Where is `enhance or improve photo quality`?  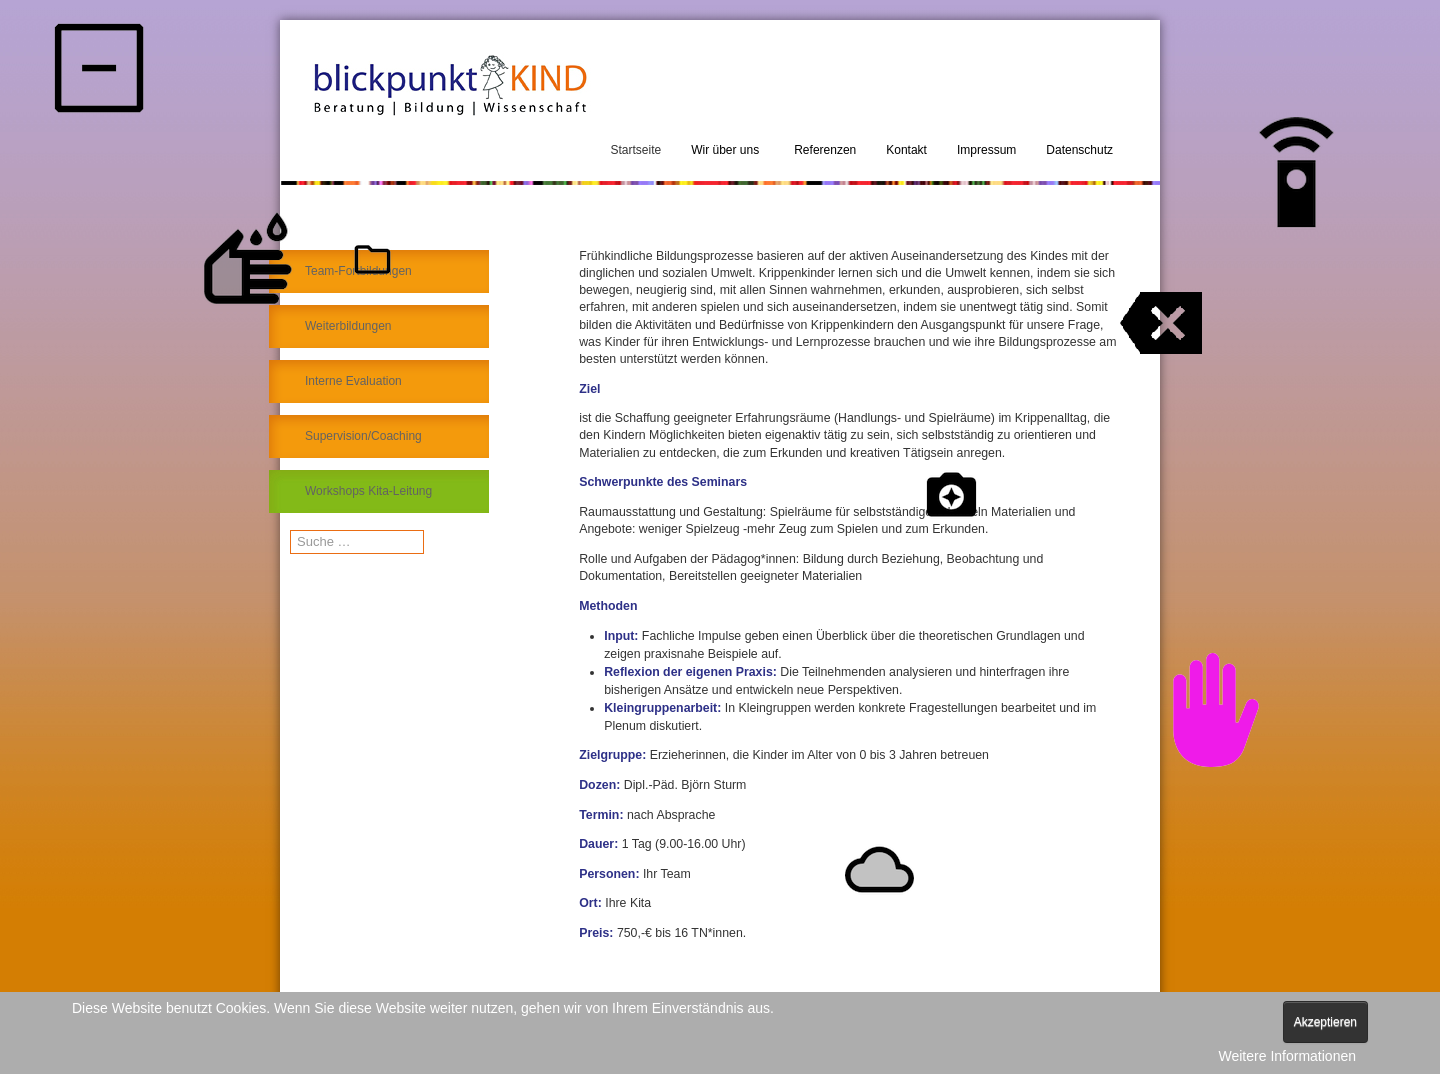 enhance or improve photo quality is located at coordinates (951, 494).